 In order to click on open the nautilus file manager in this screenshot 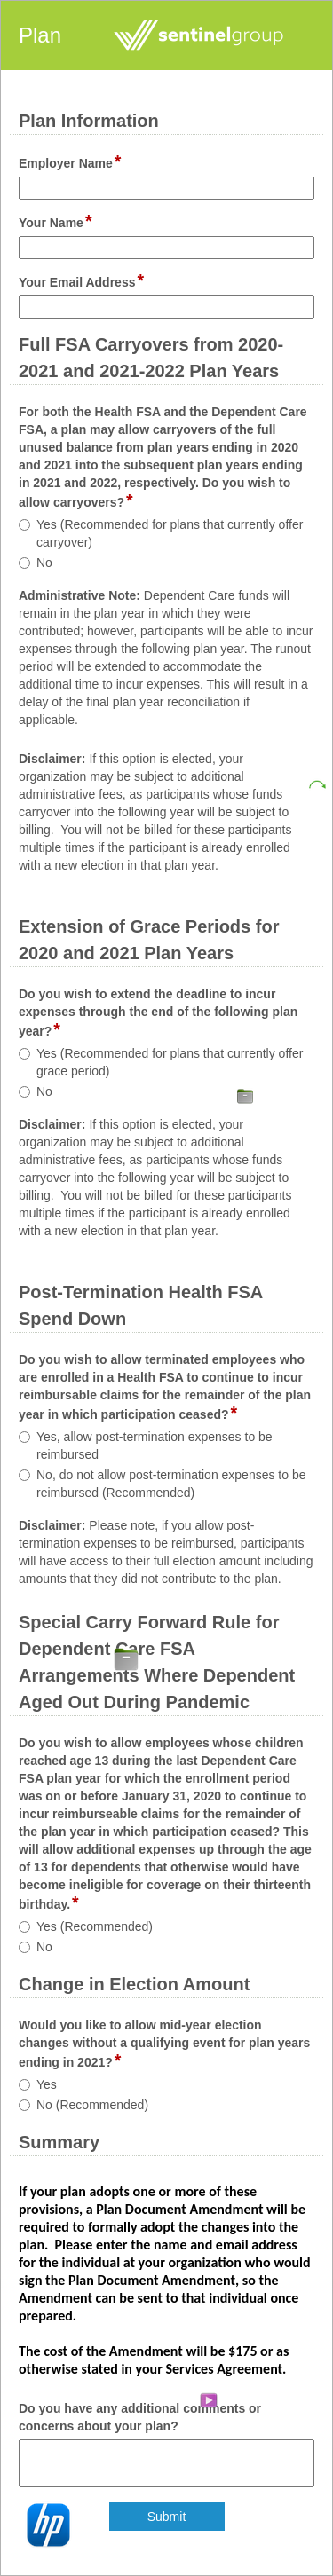, I will do `click(126, 1659)`.